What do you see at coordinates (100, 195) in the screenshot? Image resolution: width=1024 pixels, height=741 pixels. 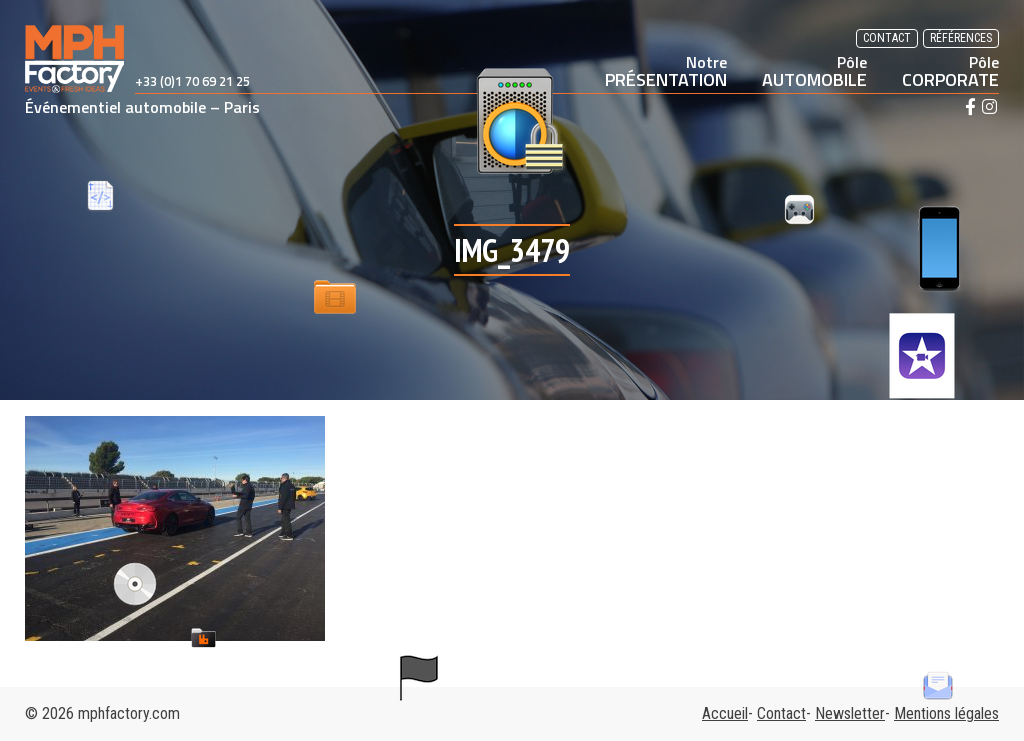 I see `a twig template file` at bounding box center [100, 195].